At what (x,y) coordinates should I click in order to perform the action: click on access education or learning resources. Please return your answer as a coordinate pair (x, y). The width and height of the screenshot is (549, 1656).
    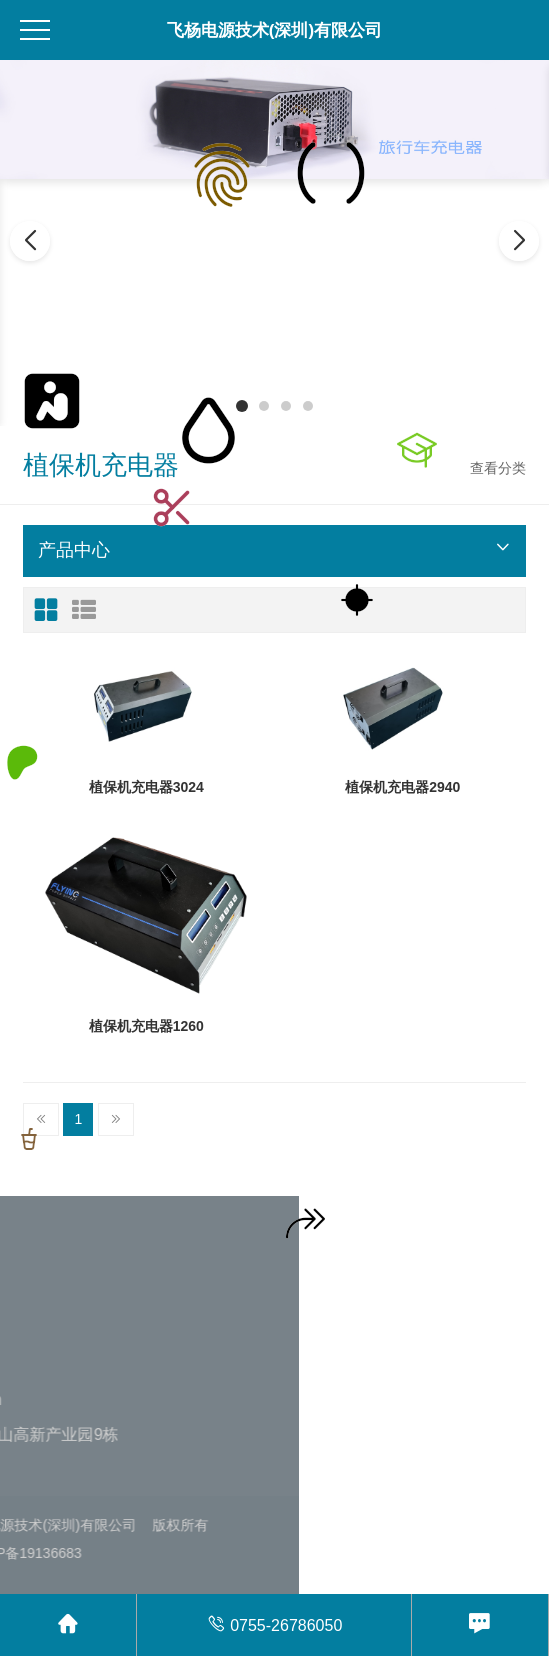
    Looking at the image, I should click on (417, 449).